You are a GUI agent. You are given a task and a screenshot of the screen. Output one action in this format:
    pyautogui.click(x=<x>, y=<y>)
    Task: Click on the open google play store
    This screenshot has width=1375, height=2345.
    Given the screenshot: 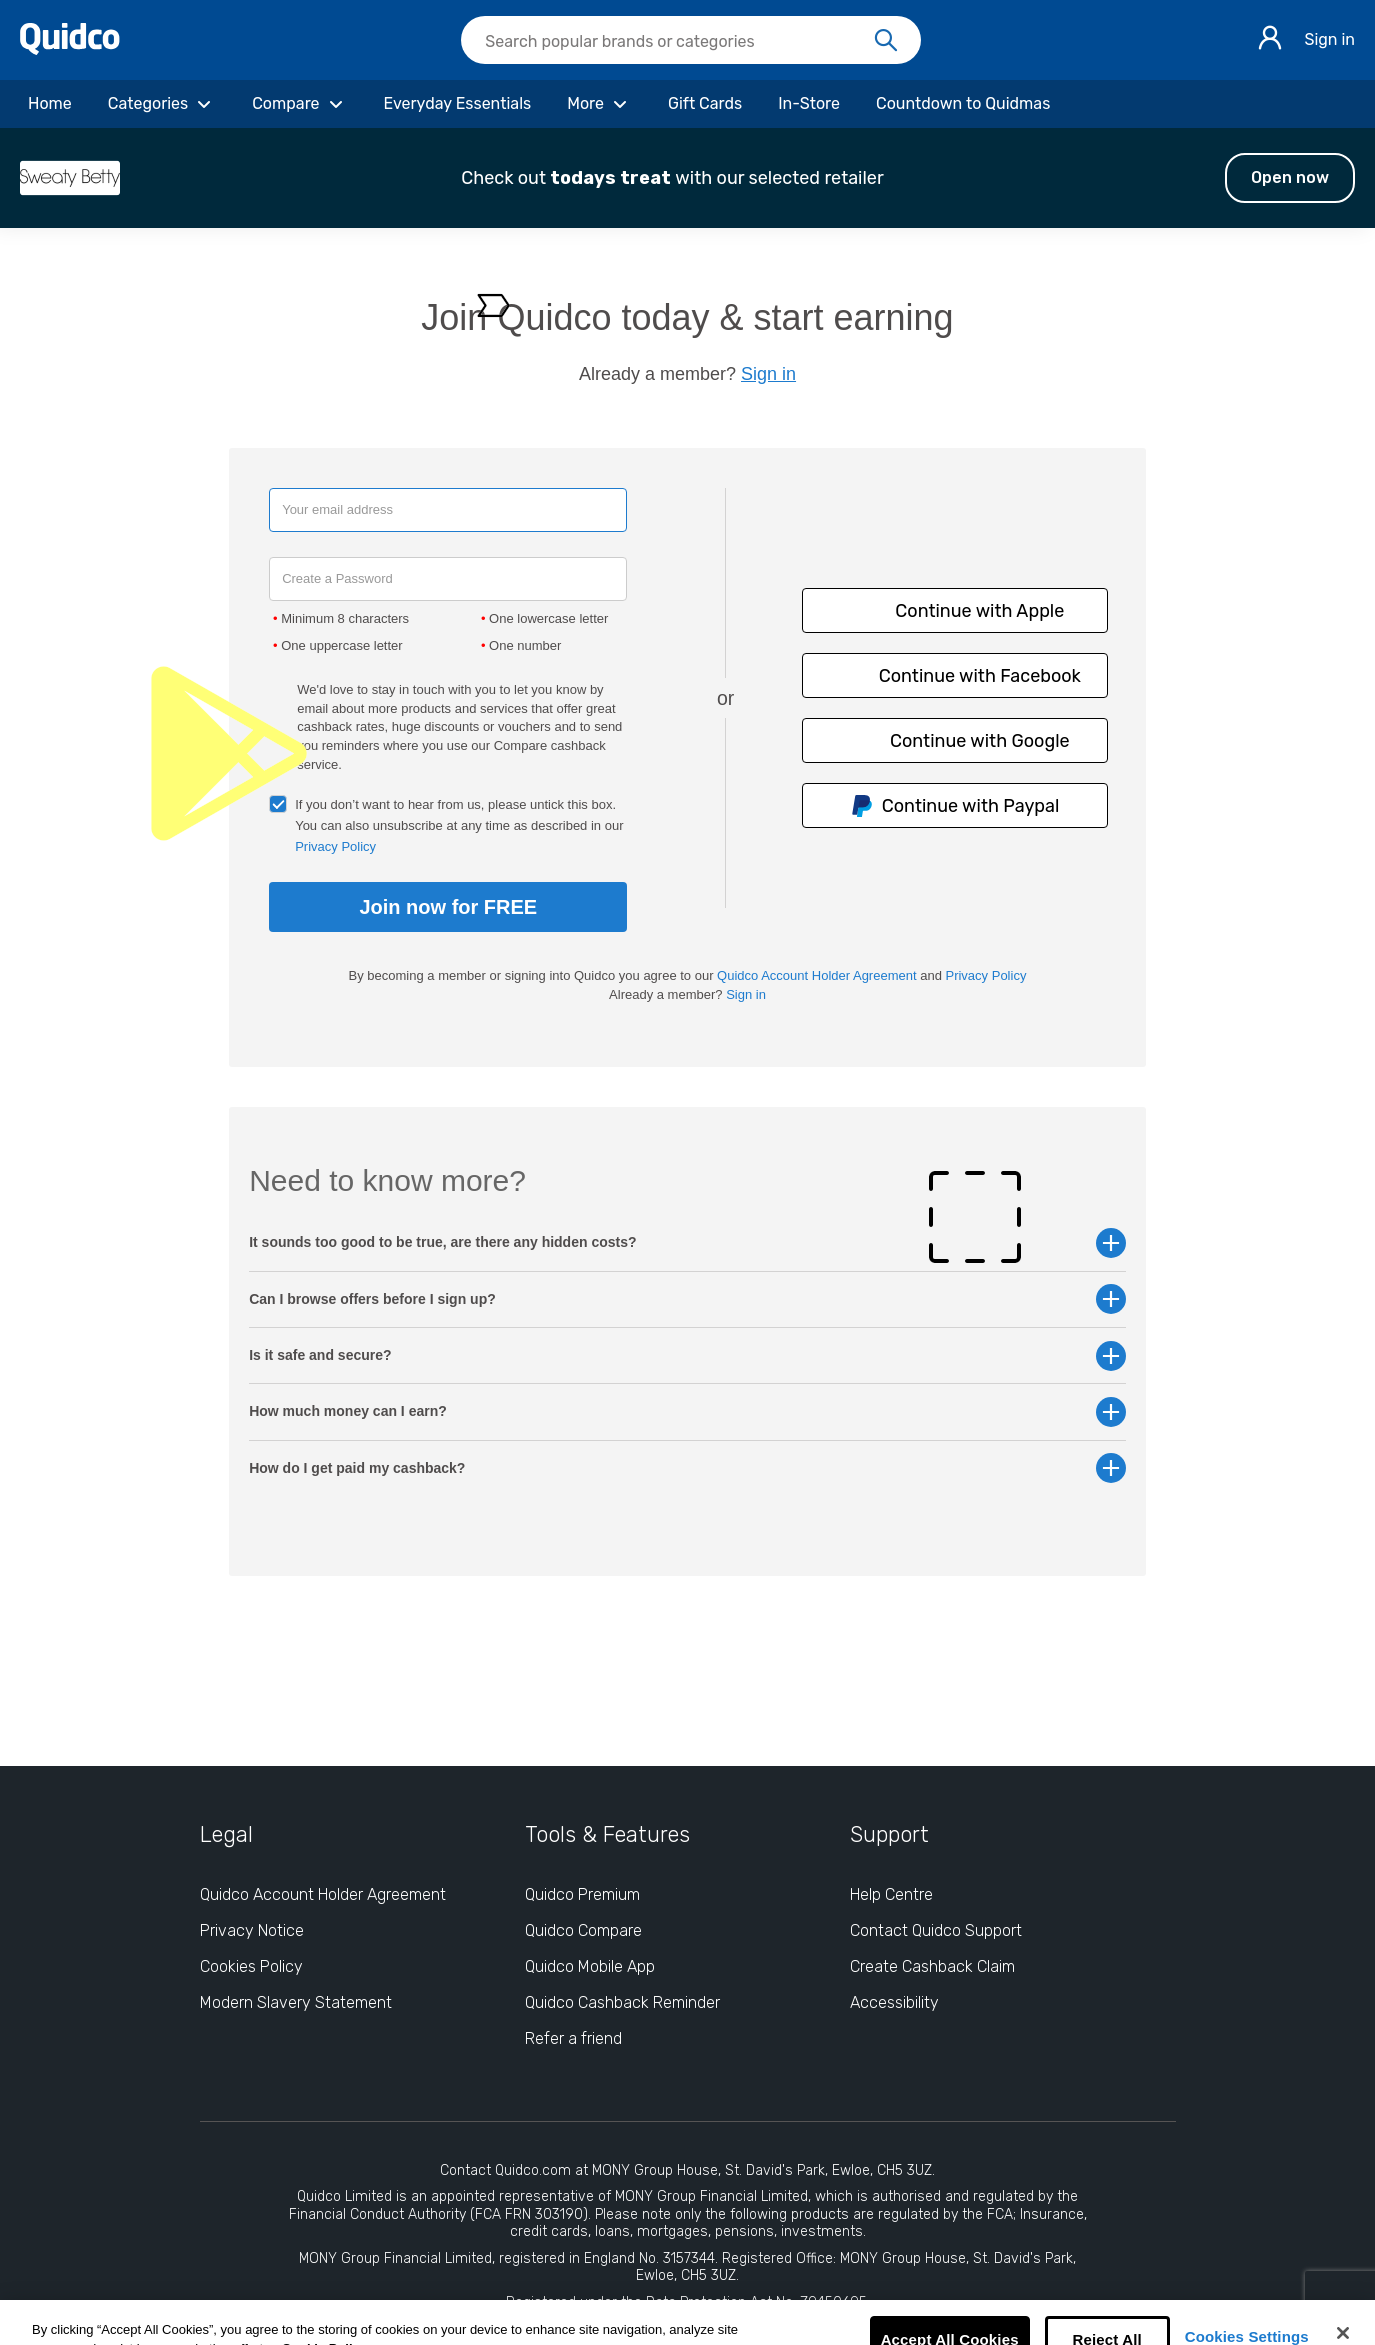 What is the action you would take?
    pyautogui.click(x=213, y=753)
    